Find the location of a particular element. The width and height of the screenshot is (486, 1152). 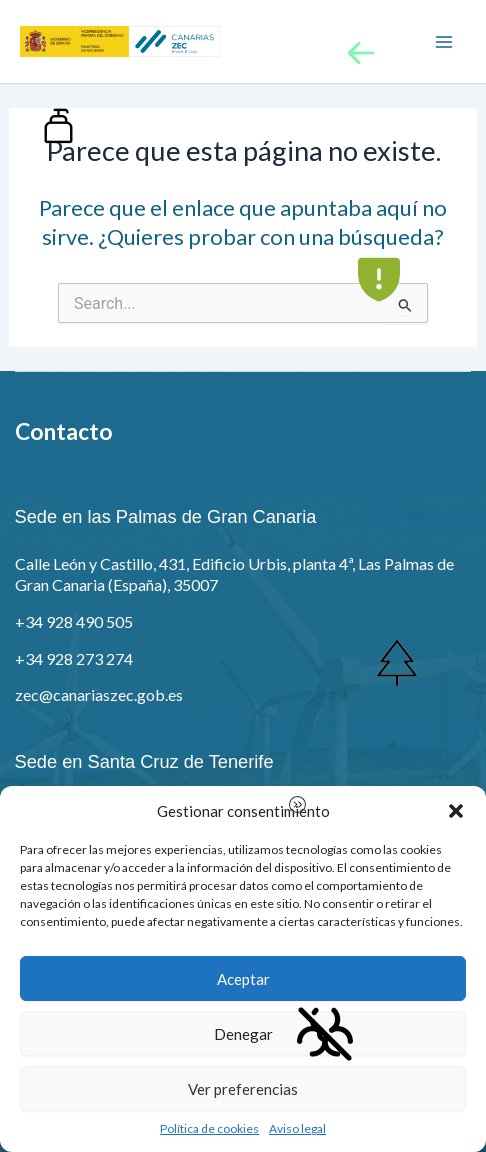

access hand washing or hygiene instructions is located at coordinates (58, 126).